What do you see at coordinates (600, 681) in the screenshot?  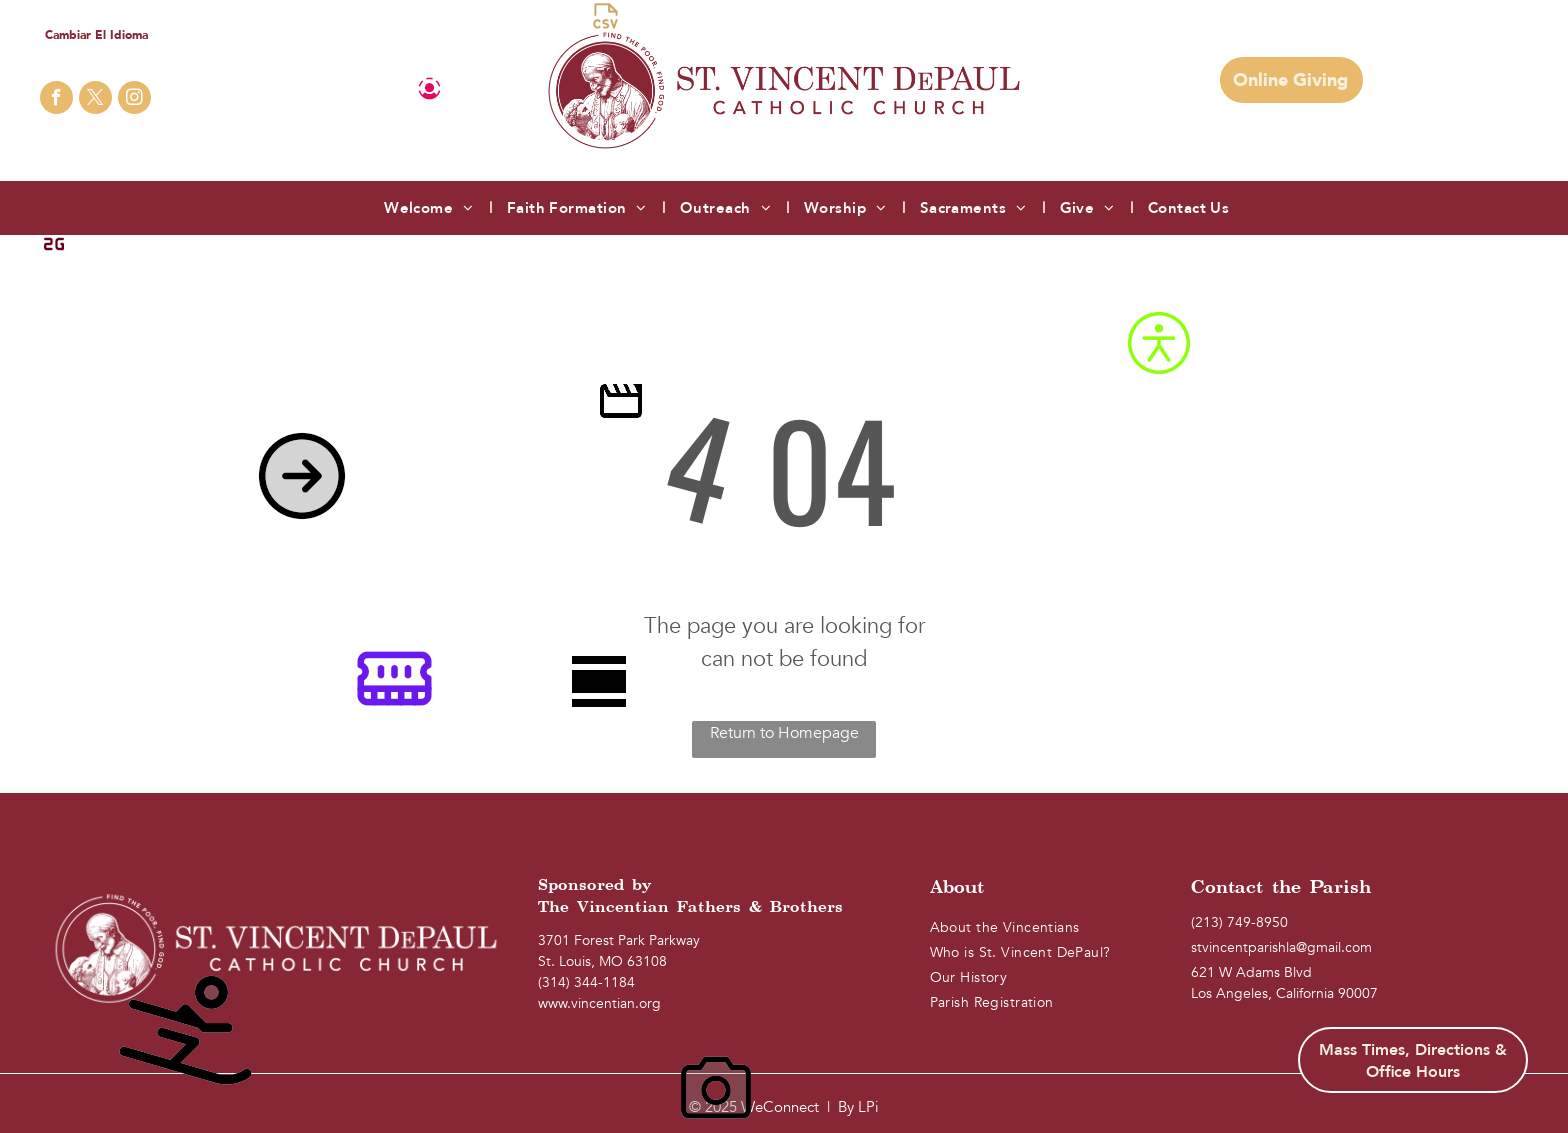 I see `switch to day view in calendar` at bounding box center [600, 681].